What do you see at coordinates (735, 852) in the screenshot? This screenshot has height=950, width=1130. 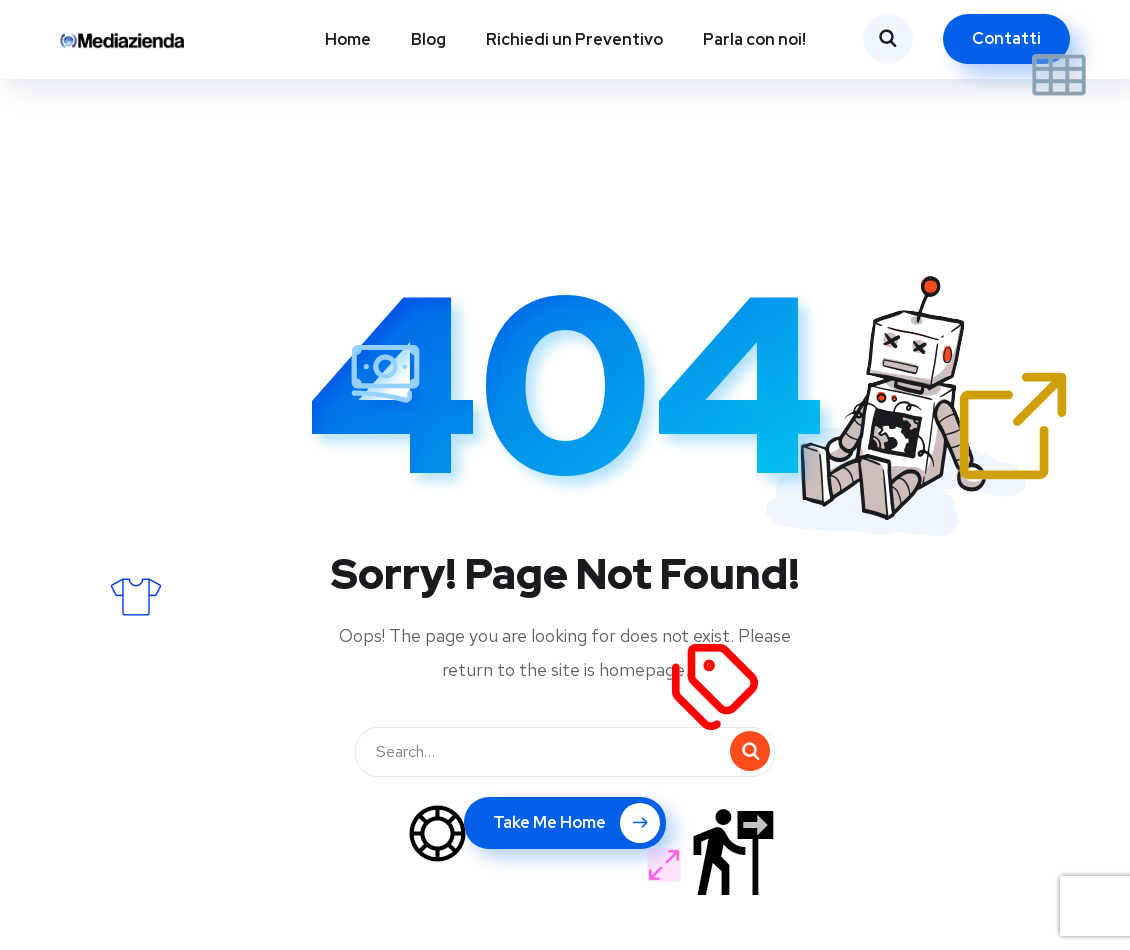 I see `follow directional signage or wayfinding` at bounding box center [735, 852].